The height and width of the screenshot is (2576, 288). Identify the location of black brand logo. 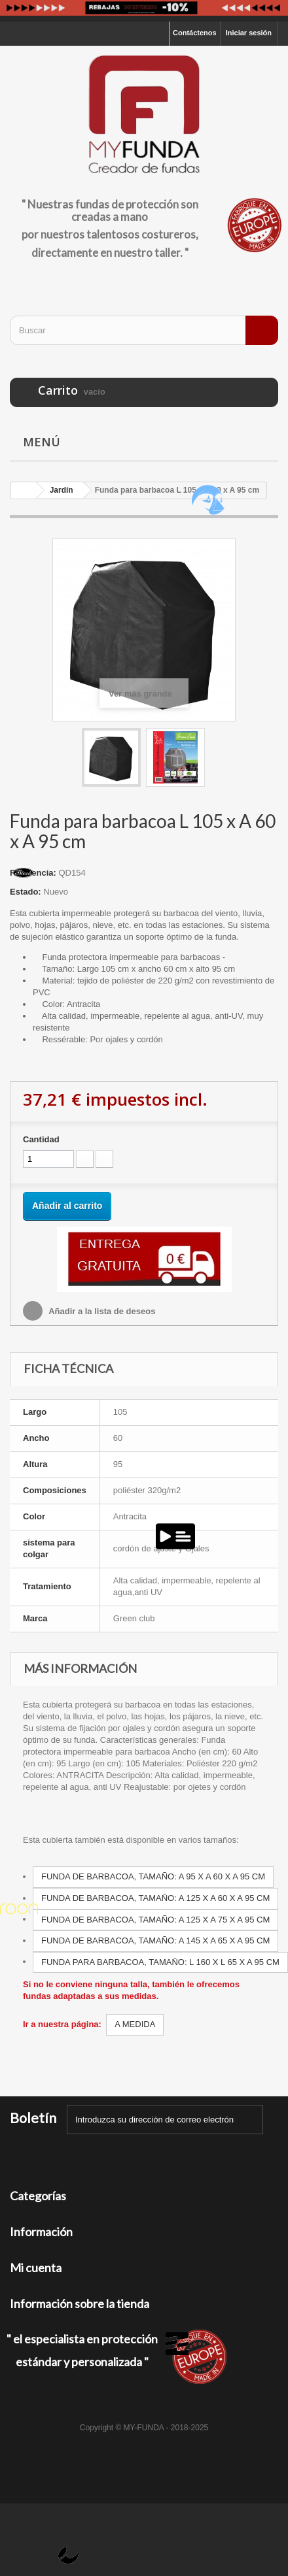
(23, 872).